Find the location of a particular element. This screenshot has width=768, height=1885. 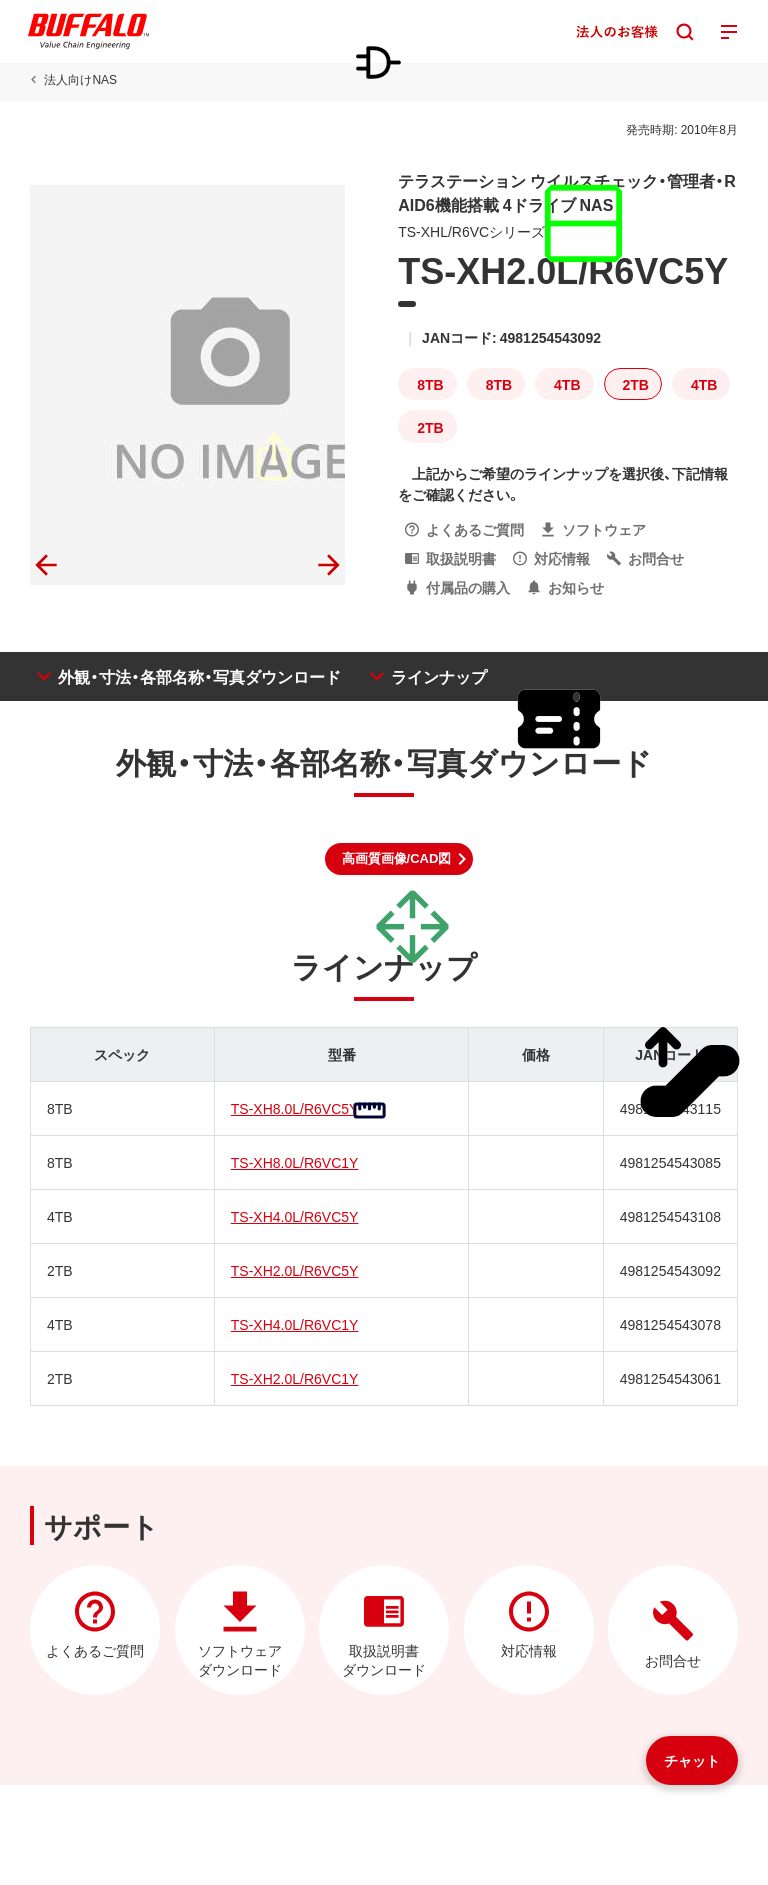

split editor view horizontally is located at coordinates (580, 220).